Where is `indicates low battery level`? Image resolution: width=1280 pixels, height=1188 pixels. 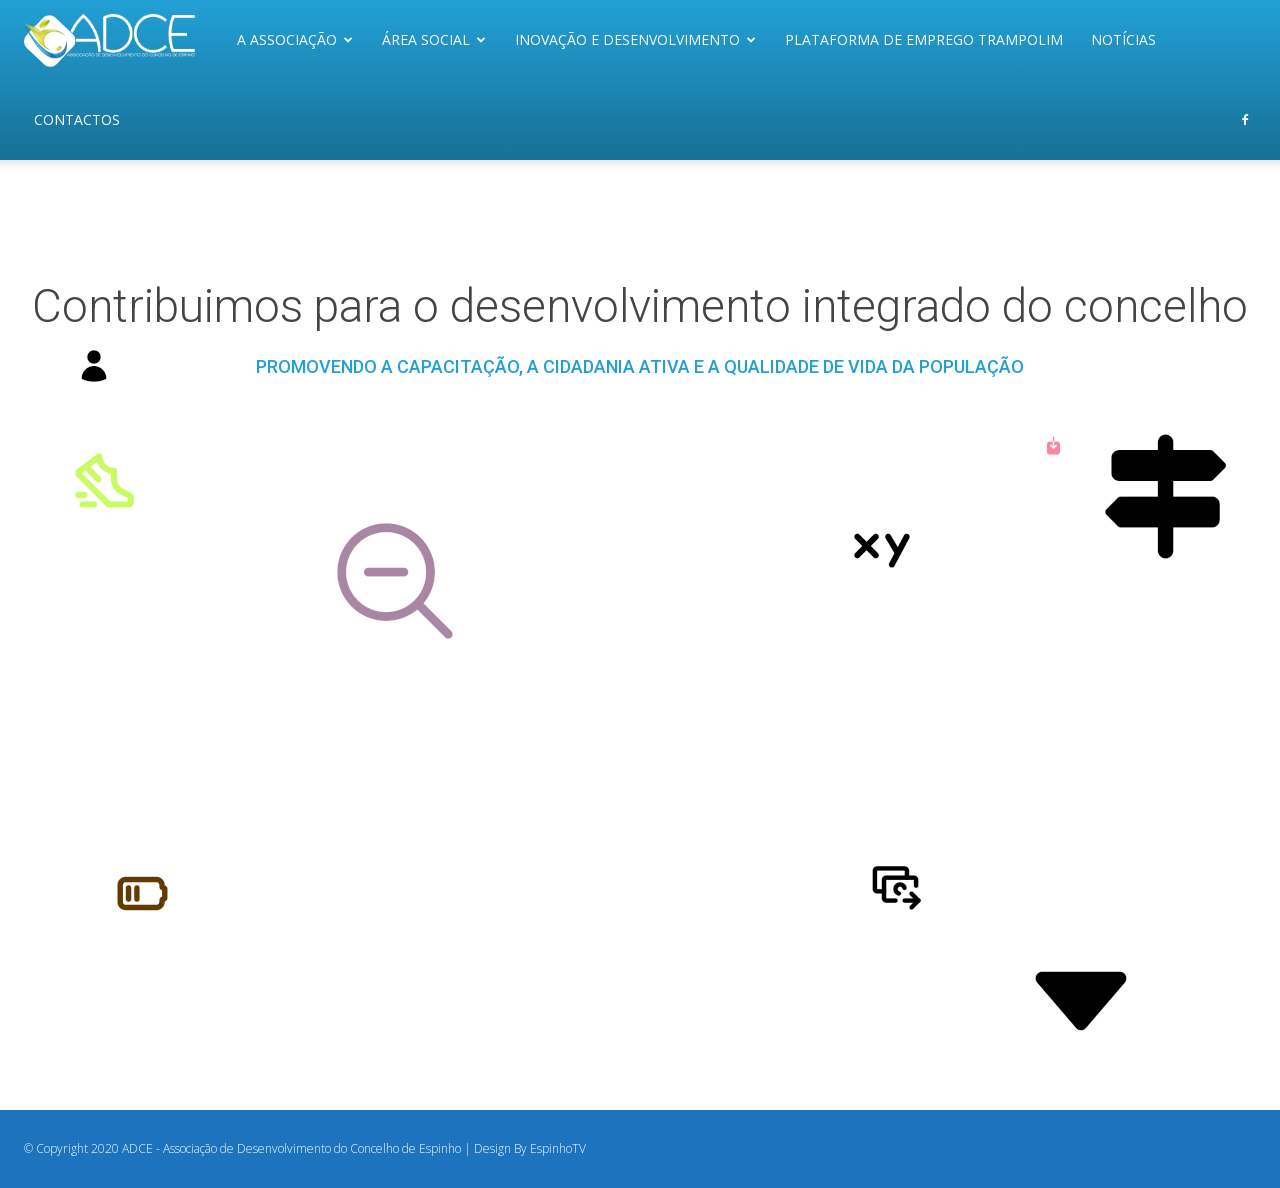 indicates low battery level is located at coordinates (142, 893).